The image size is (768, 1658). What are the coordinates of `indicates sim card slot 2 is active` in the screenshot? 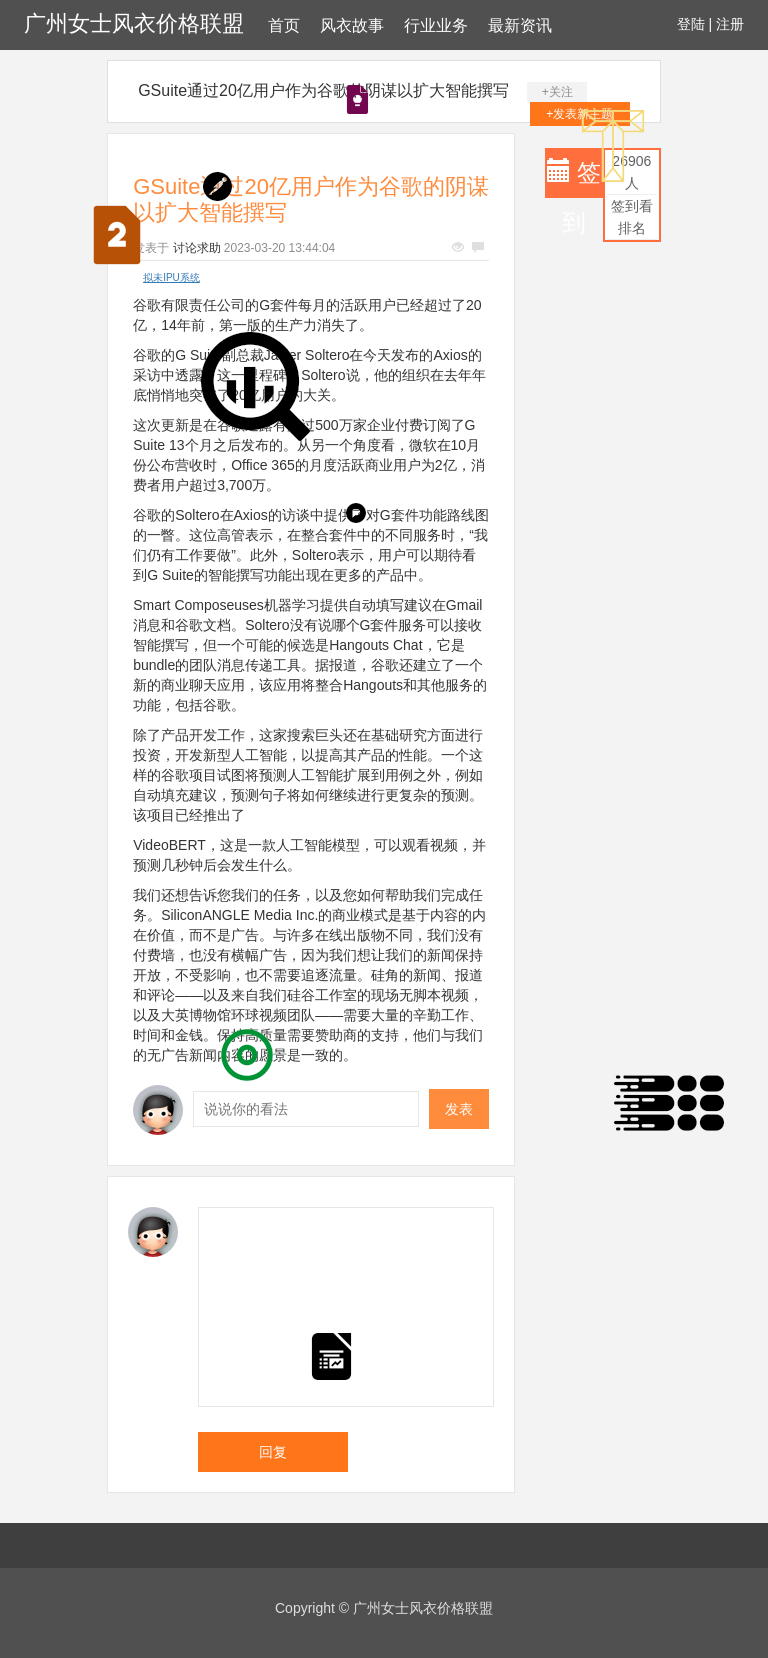 It's located at (117, 235).